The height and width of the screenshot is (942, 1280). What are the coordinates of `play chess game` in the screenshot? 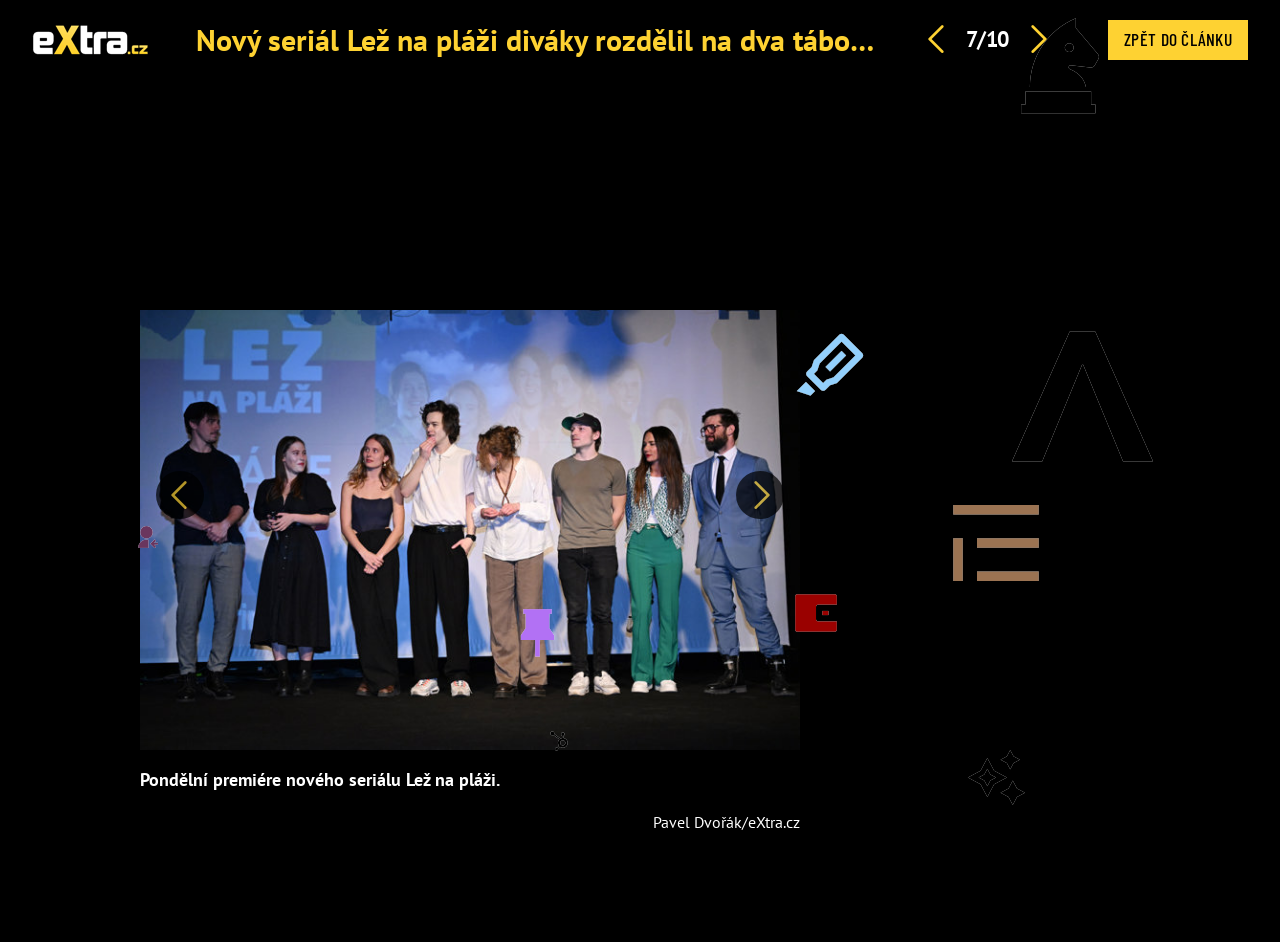 It's located at (1060, 69).